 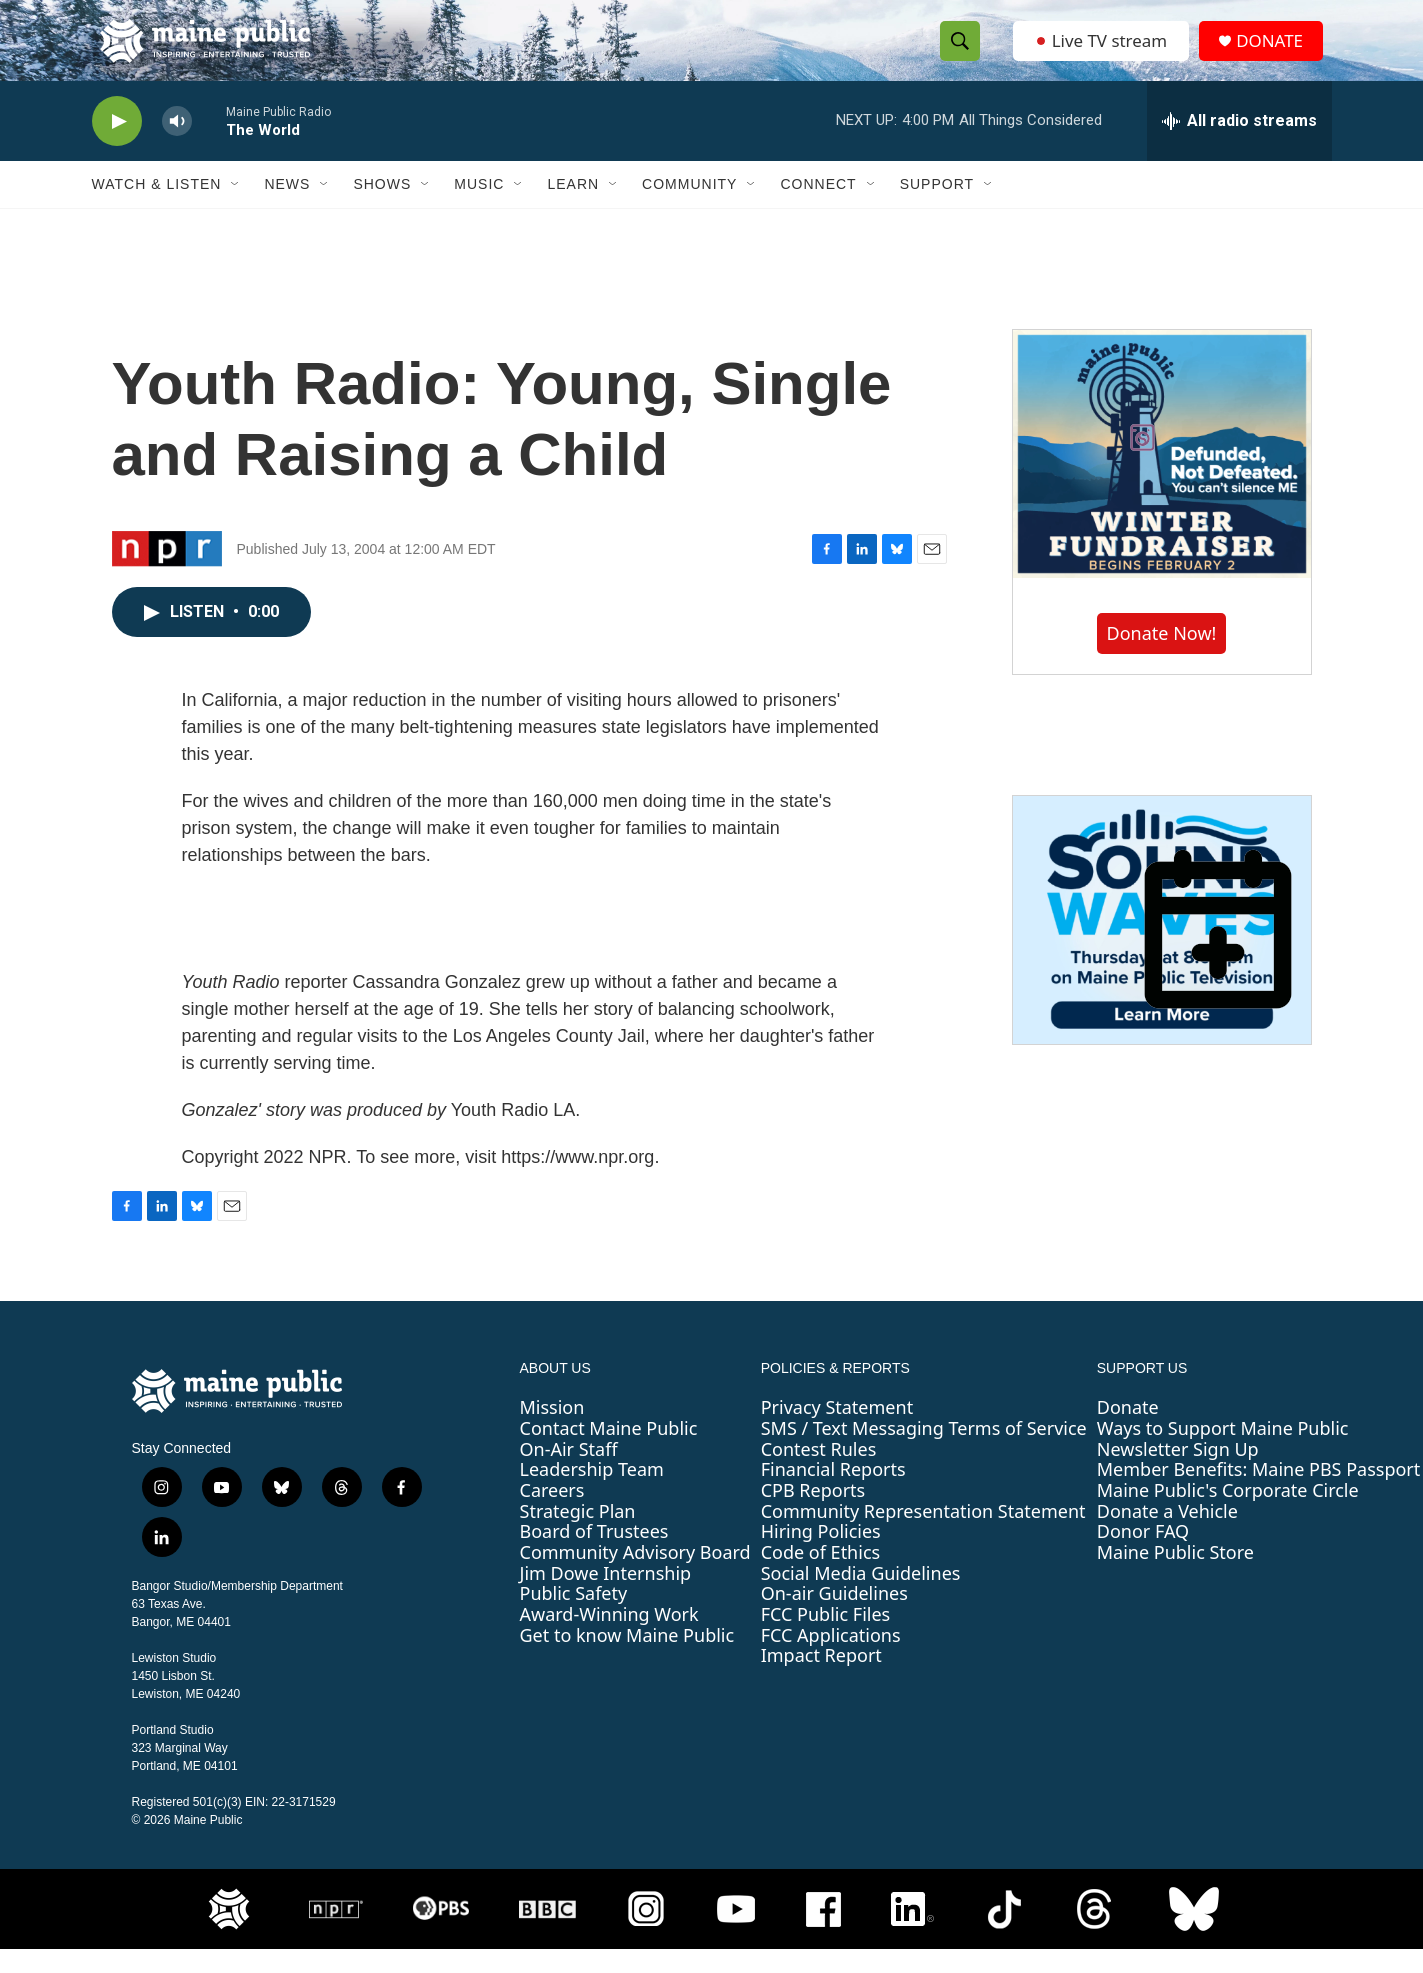 I want to click on add a new event to the calendar, so click(x=1218, y=935).